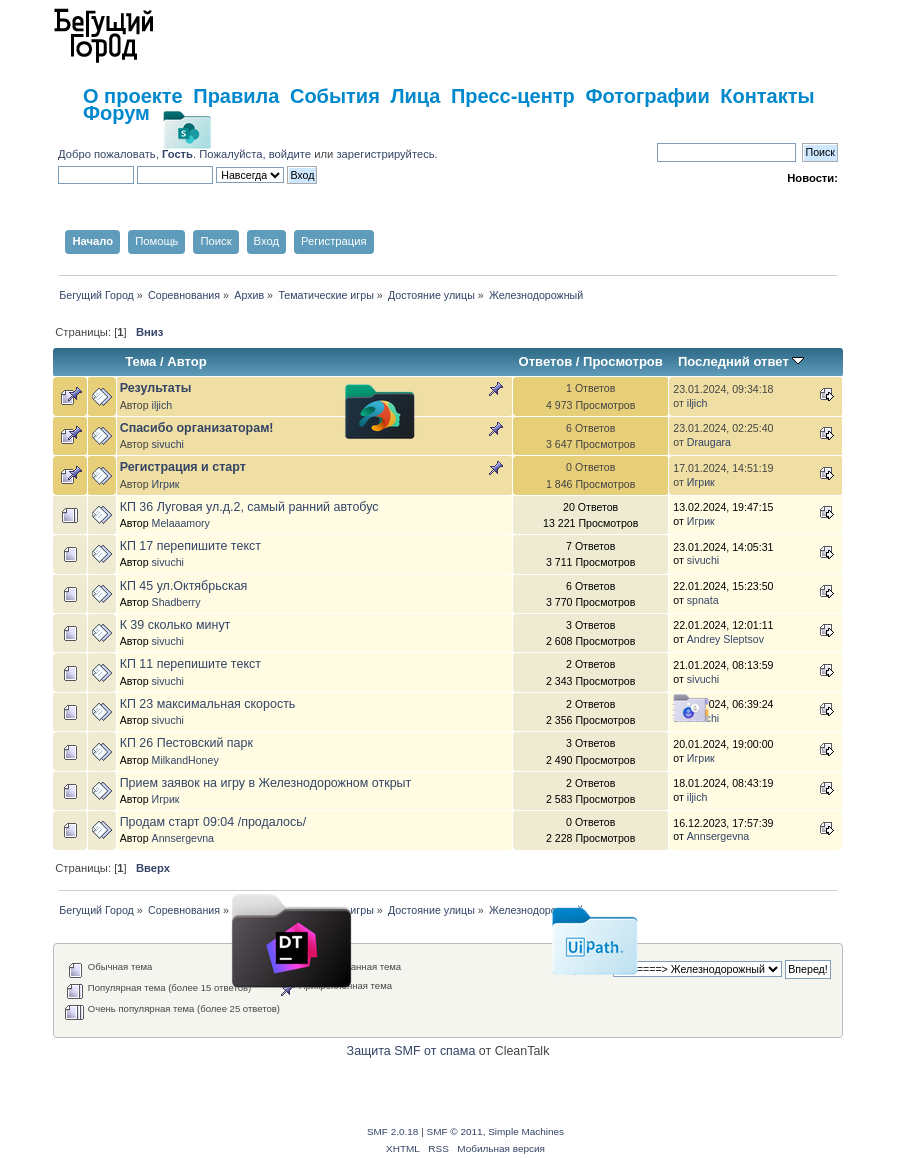 This screenshot has height=1158, width=916. What do you see at coordinates (594, 943) in the screenshot?
I see `open UiPath project folder` at bounding box center [594, 943].